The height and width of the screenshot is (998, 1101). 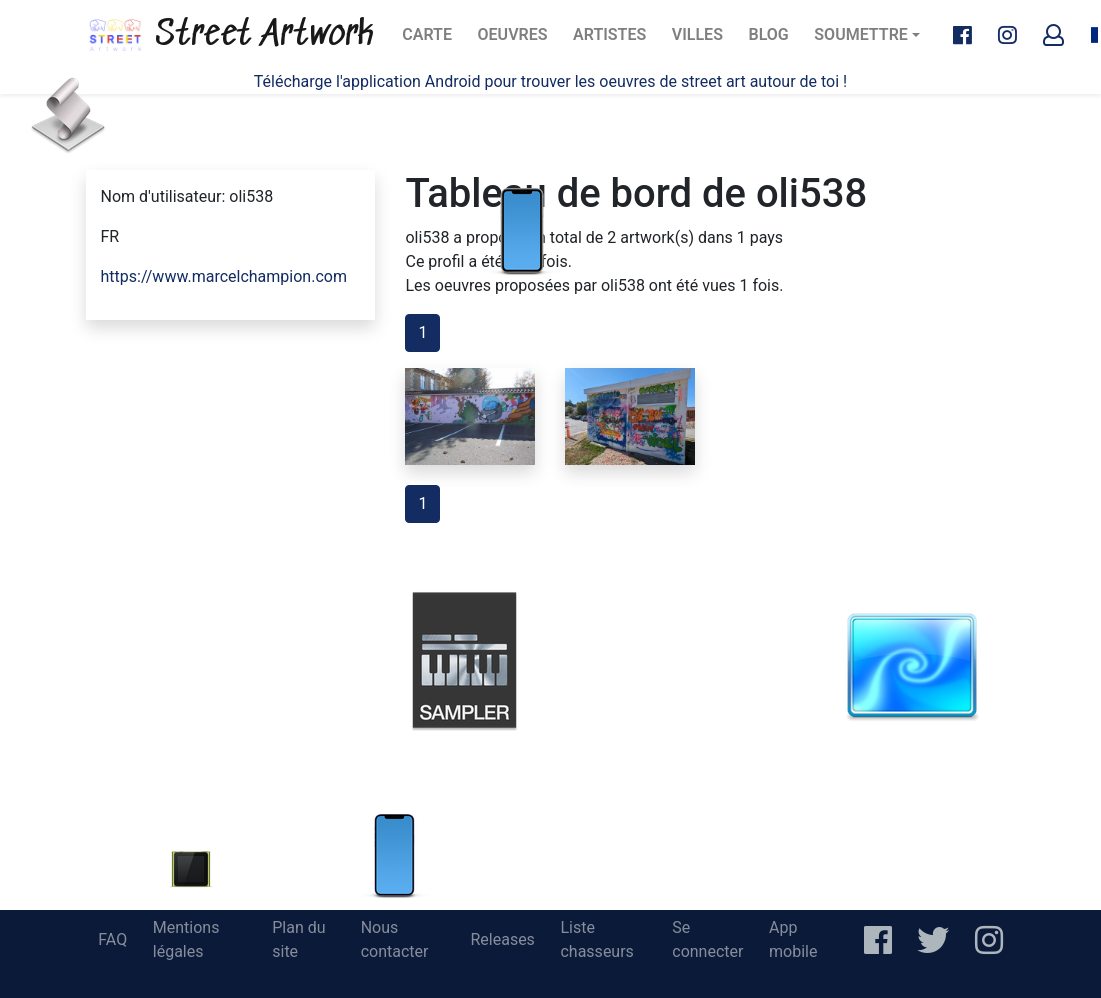 What do you see at coordinates (191, 869) in the screenshot?
I see `iPod nano device connected` at bounding box center [191, 869].